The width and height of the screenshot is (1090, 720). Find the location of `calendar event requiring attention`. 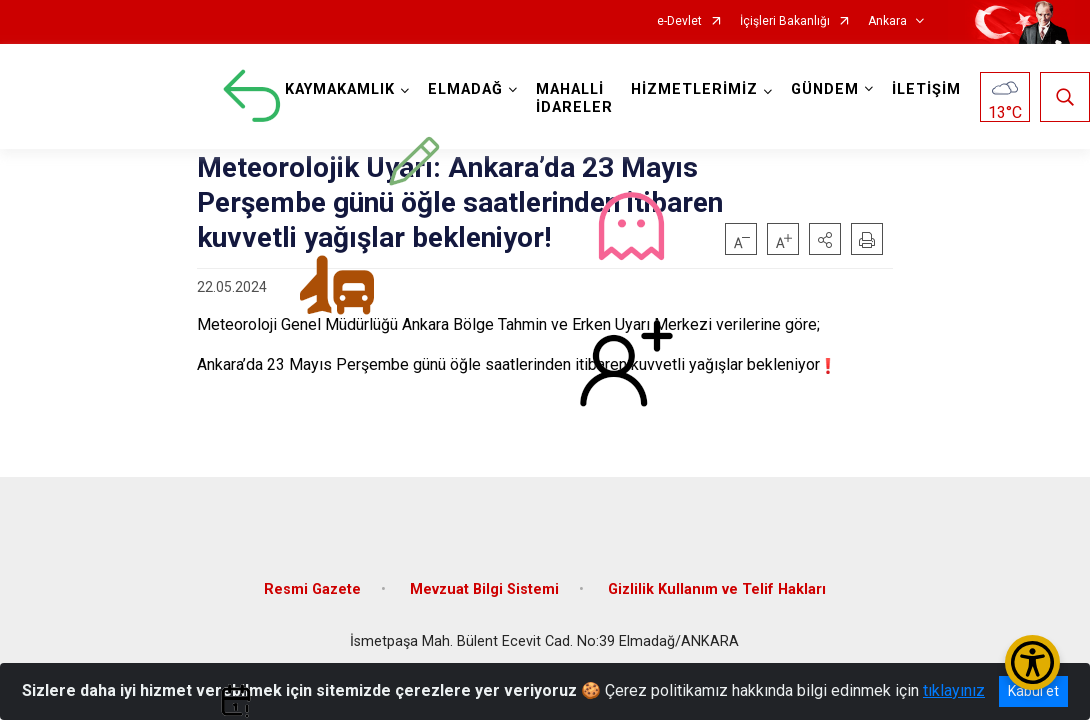

calendar event requiring attention is located at coordinates (236, 700).